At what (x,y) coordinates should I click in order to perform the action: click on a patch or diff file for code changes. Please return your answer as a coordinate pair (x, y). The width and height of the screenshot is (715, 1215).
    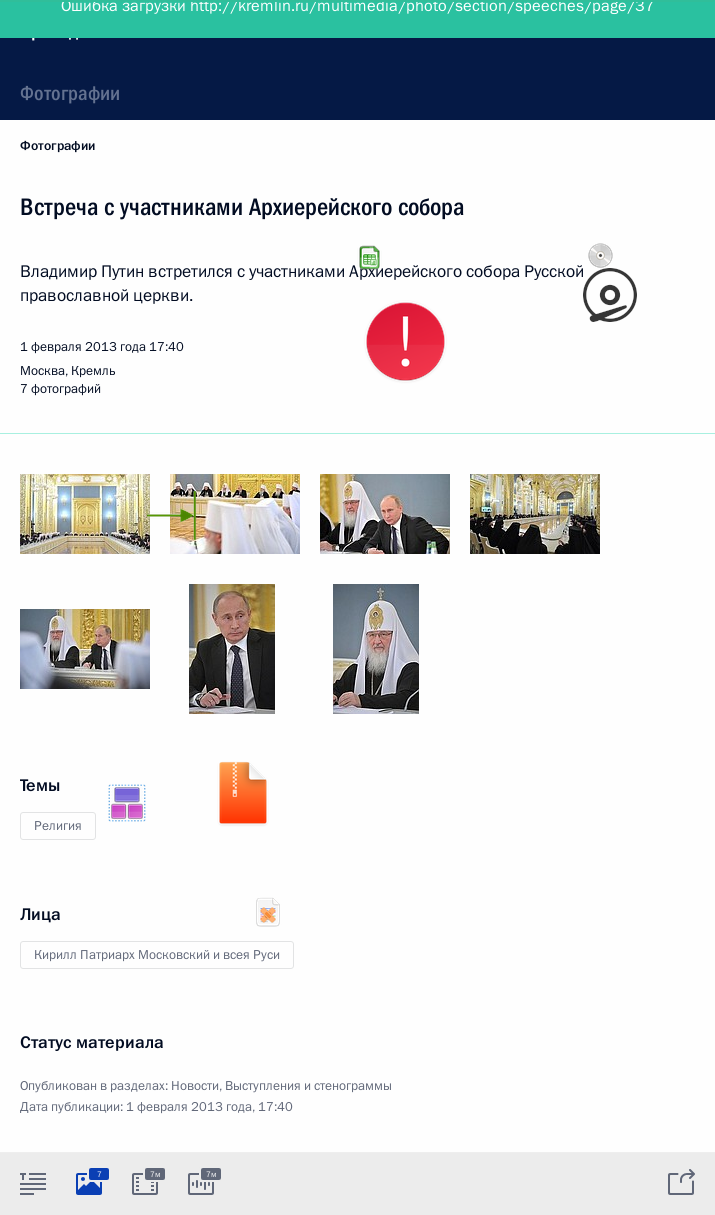
    Looking at the image, I should click on (268, 912).